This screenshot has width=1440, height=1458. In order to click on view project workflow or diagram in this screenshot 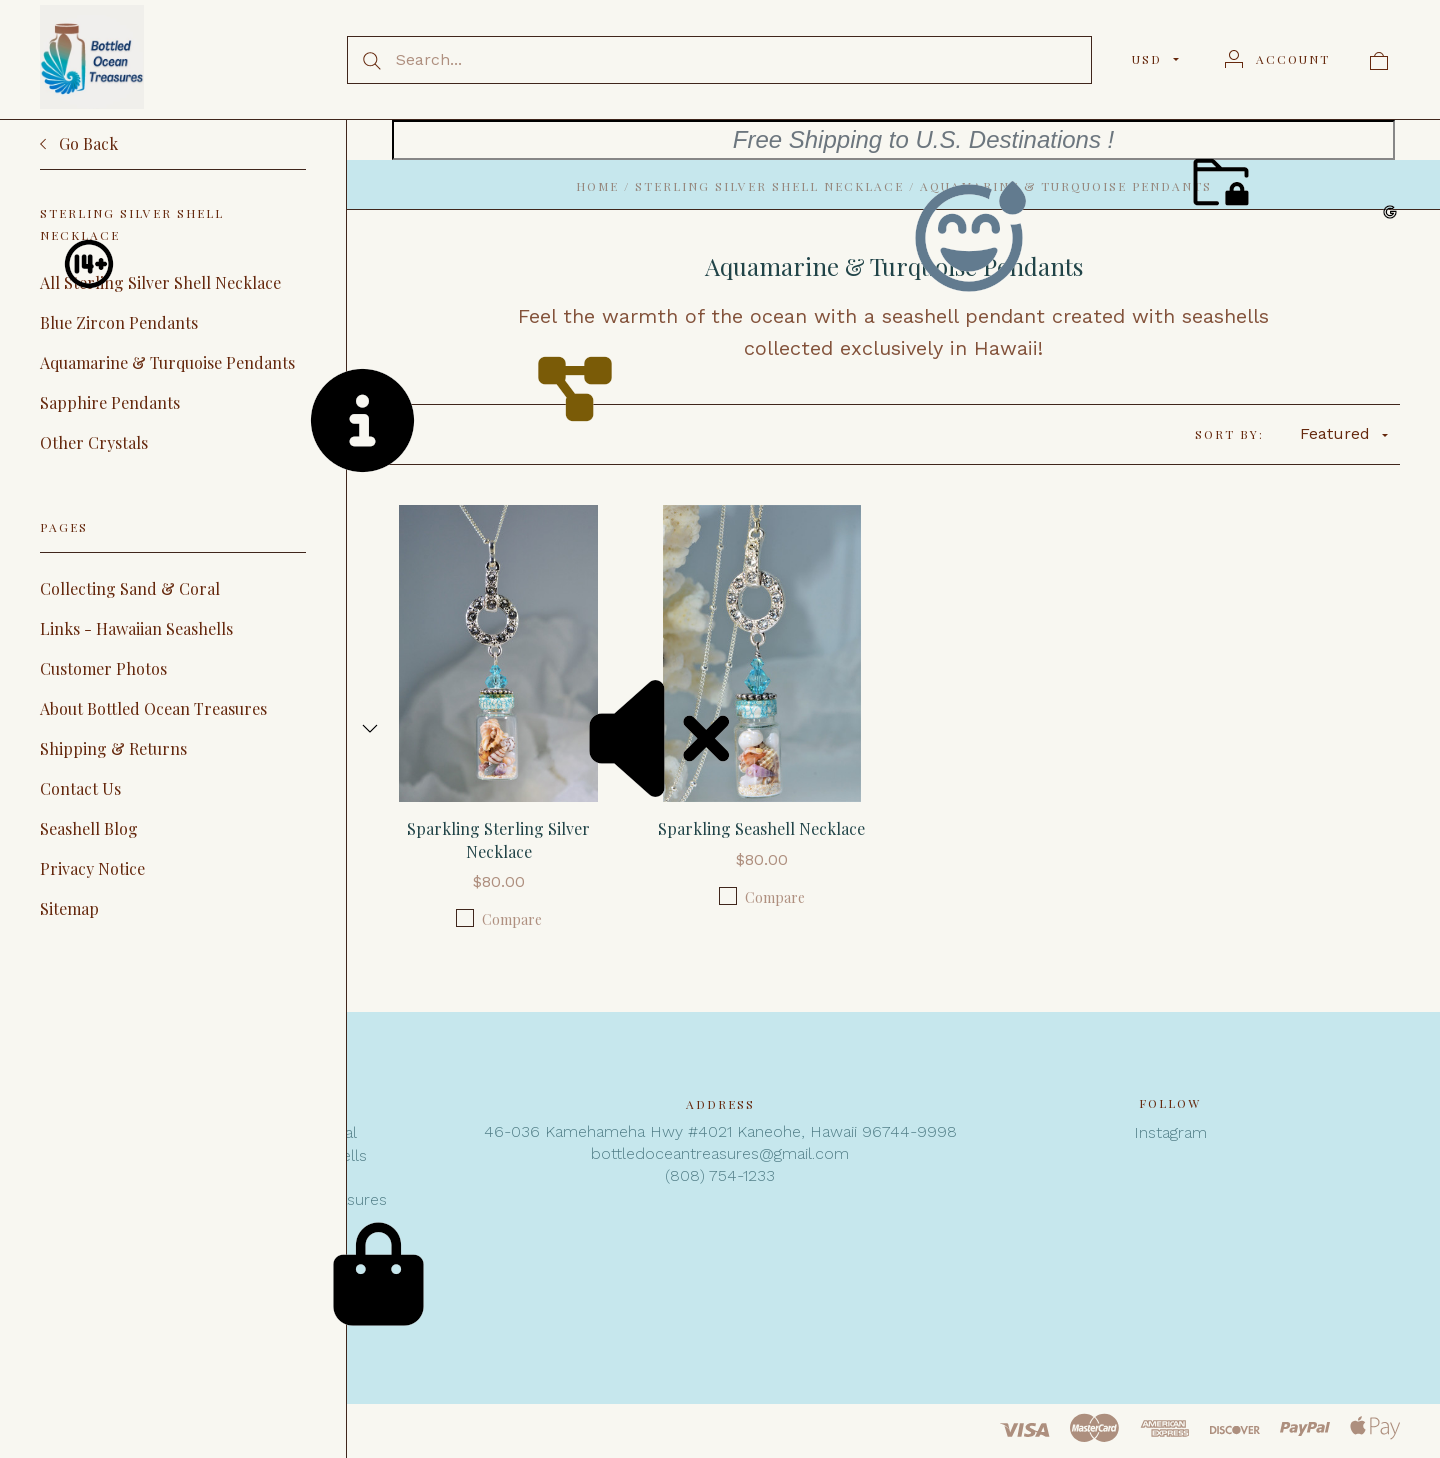, I will do `click(575, 389)`.